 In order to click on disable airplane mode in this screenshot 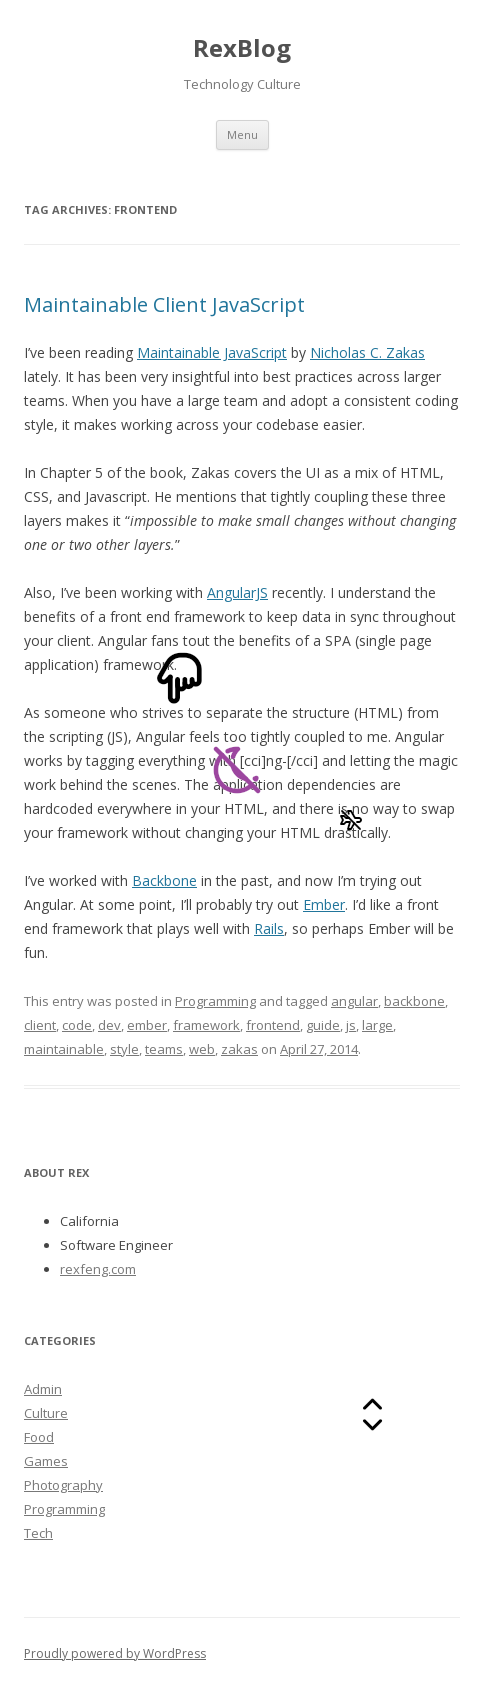, I will do `click(351, 820)`.